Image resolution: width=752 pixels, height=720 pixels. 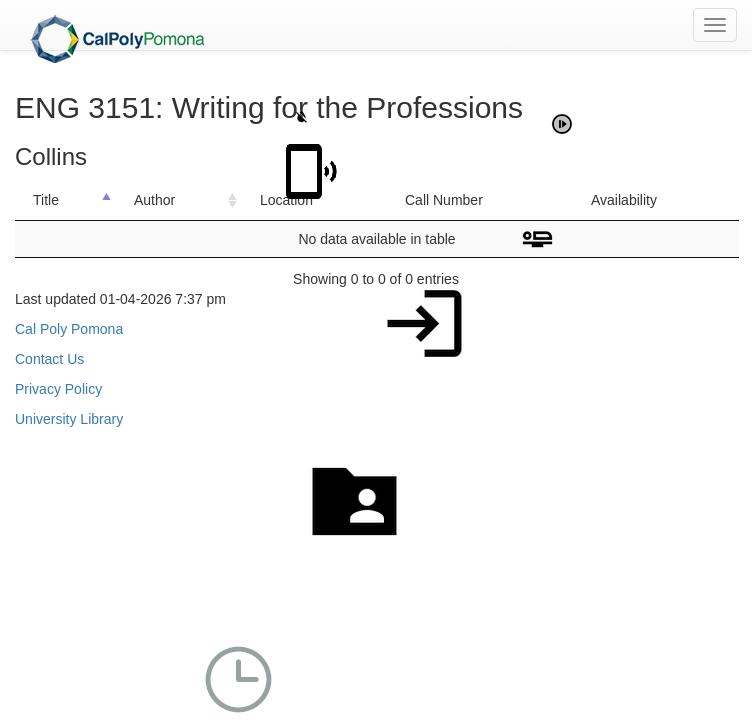 What do you see at coordinates (238, 679) in the screenshot?
I see `view time or clock settings` at bounding box center [238, 679].